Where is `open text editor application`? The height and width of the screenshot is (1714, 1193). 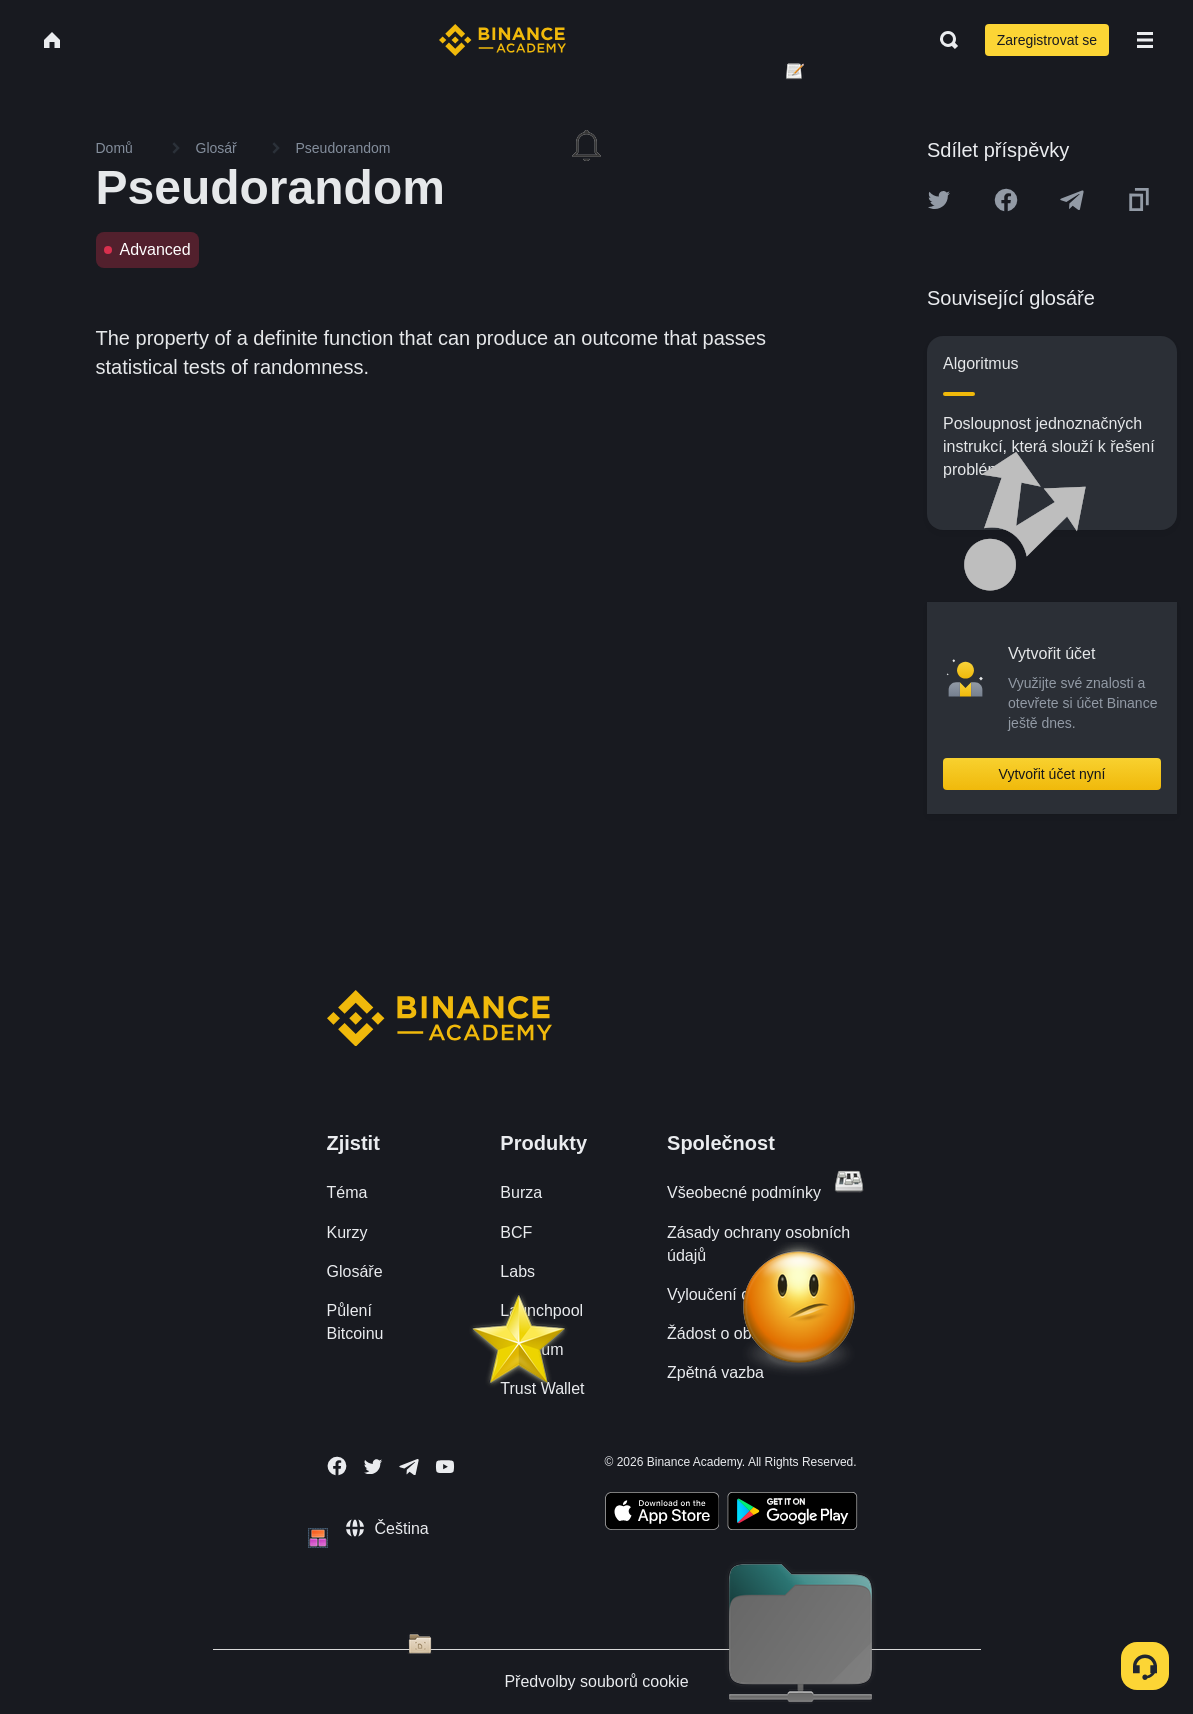 open text editor application is located at coordinates (794, 70).